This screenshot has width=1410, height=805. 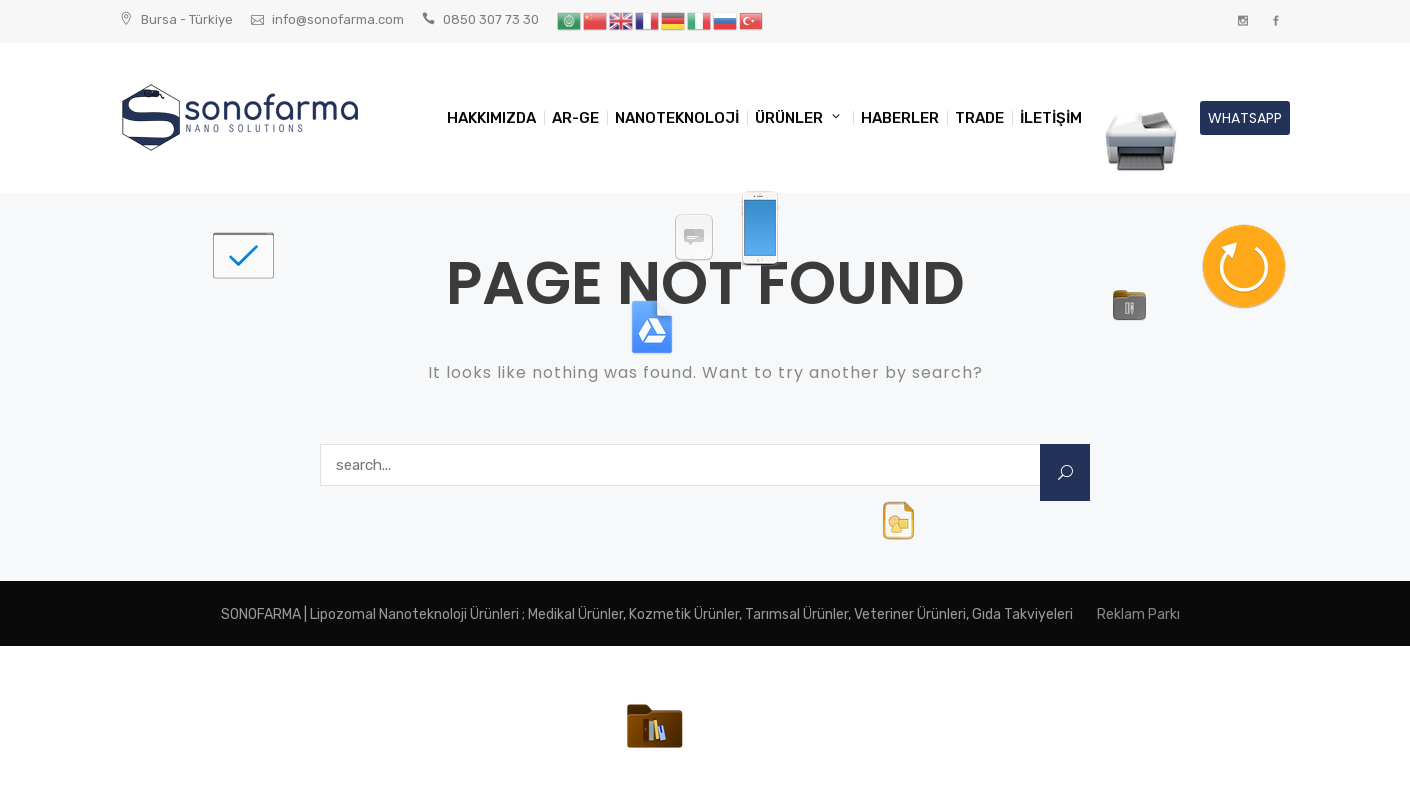 I want to click on open calibre e-book library folder, so click(x=654, y=727).